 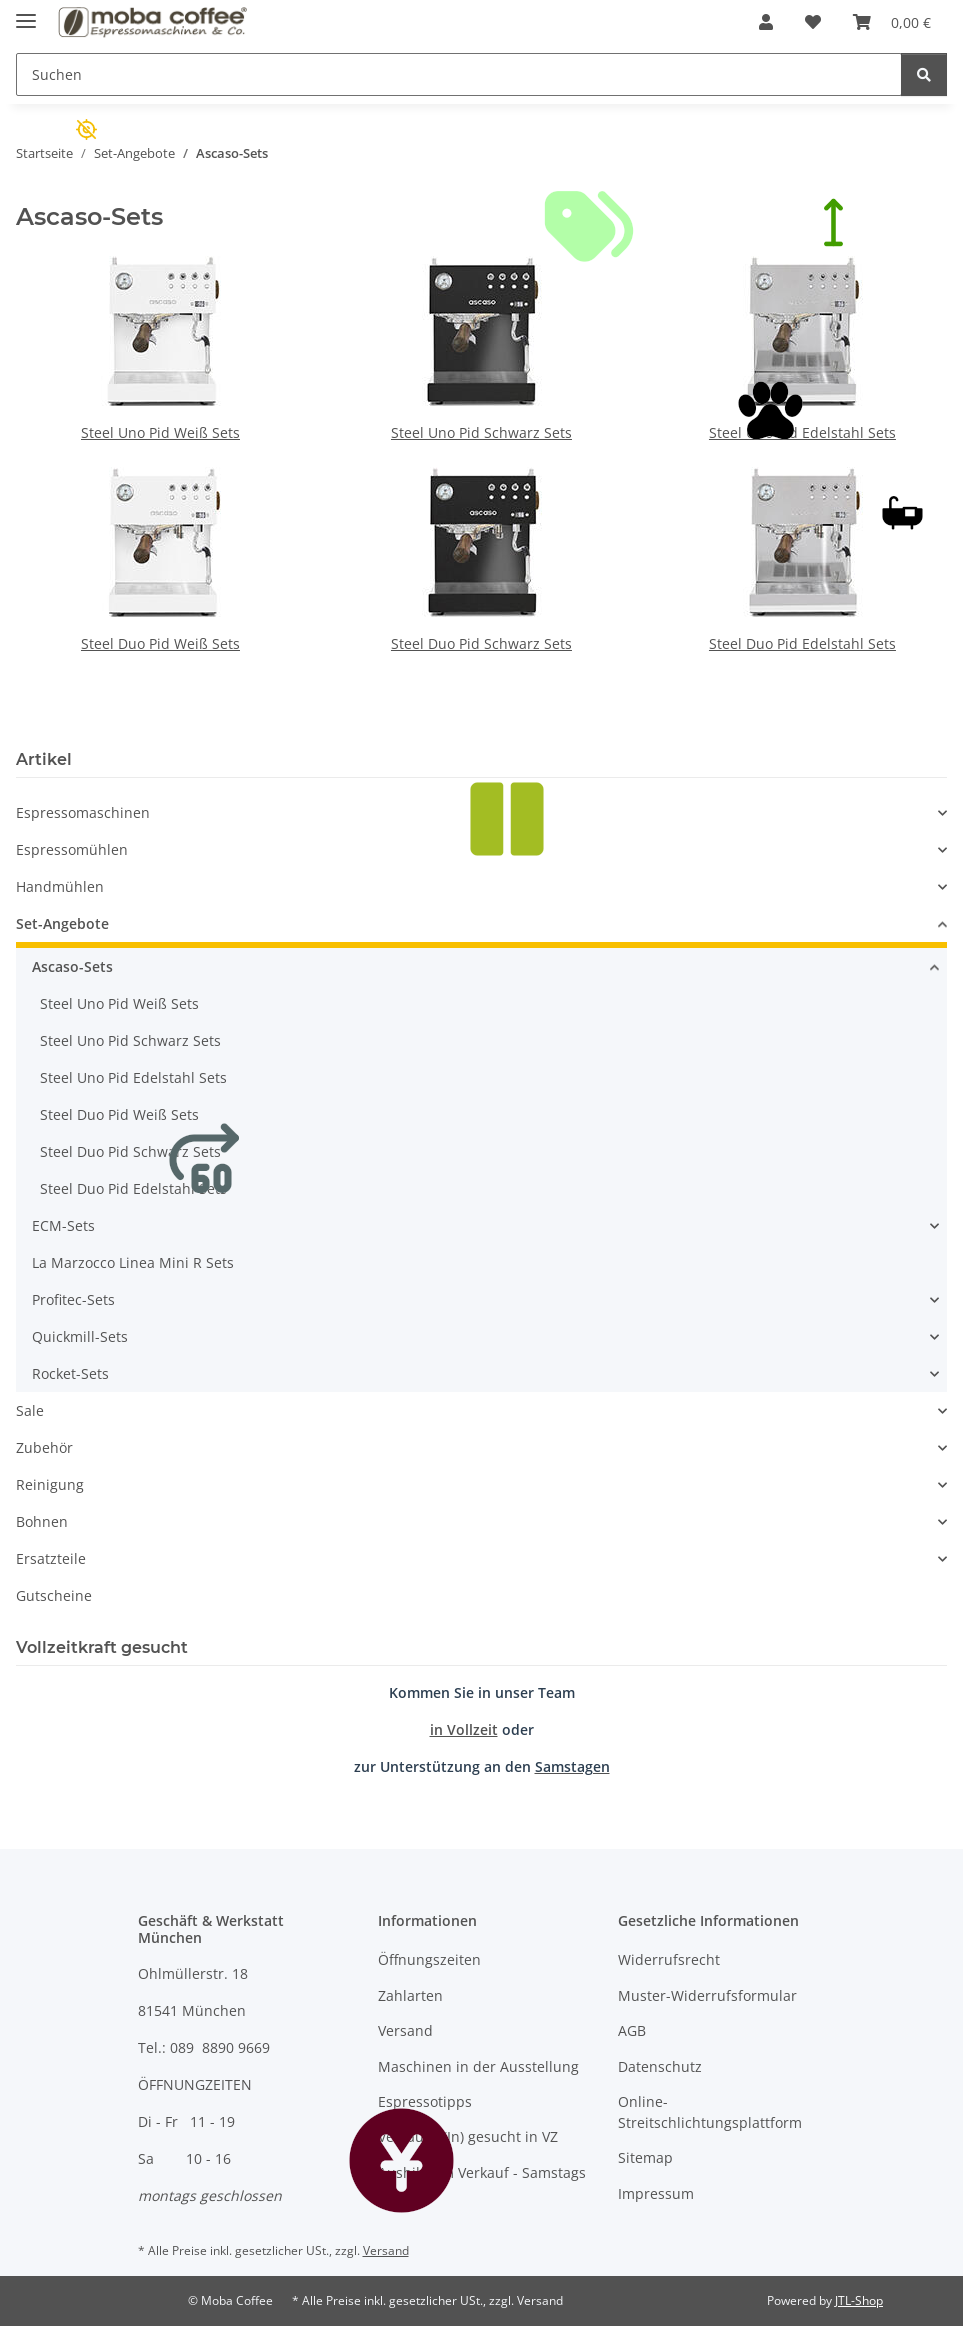 What do you see at coordinates (401, 2160) in the screenshot?
I see `view balance in chinese yuan` at bounding box center [401, 2160].